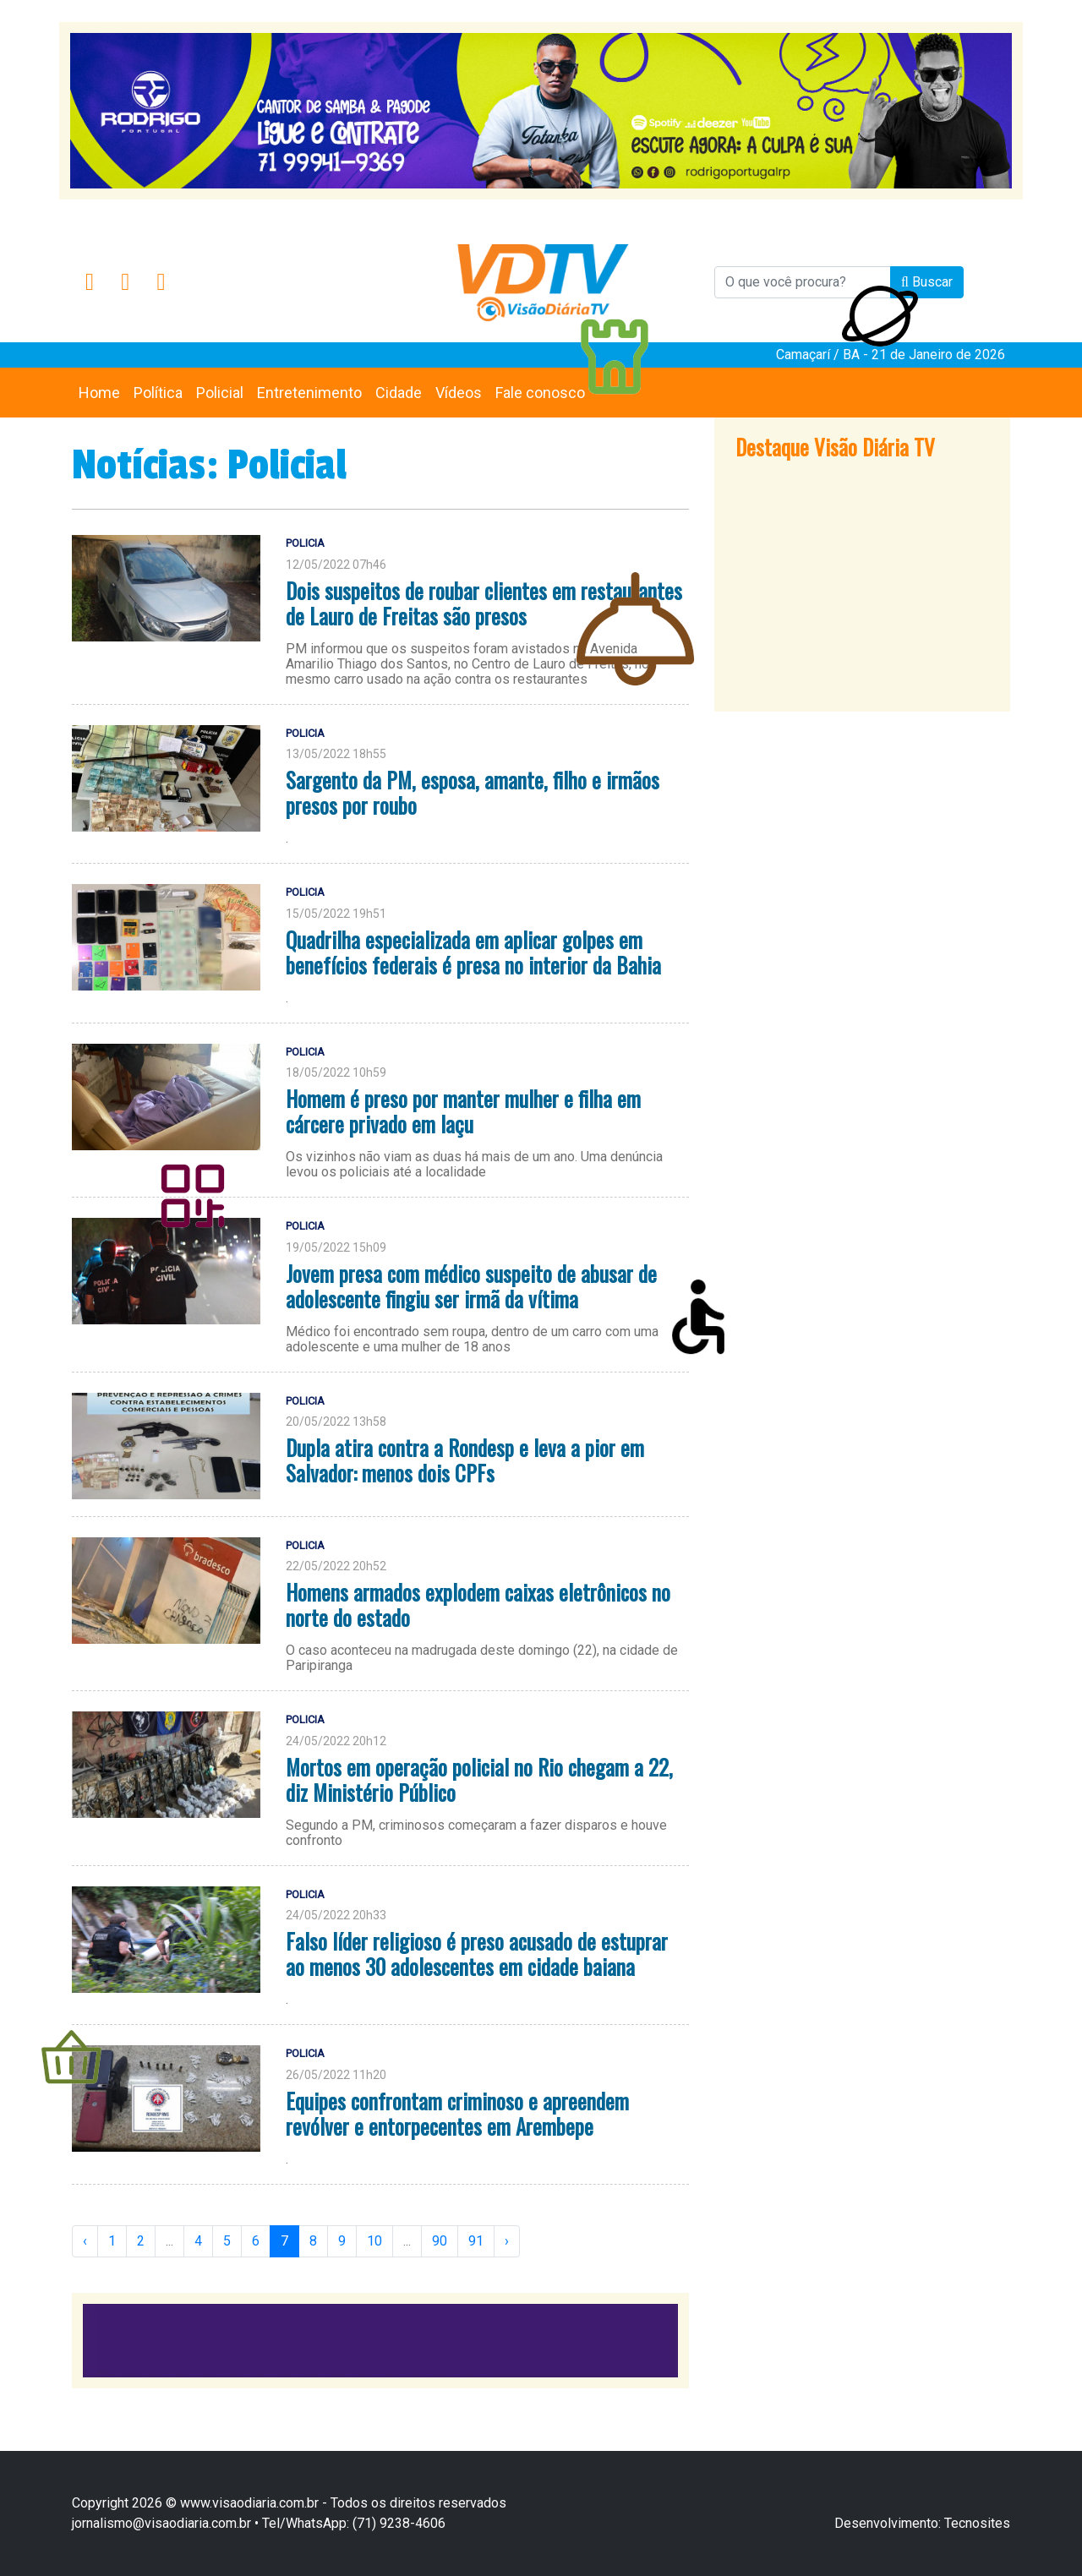 The image size is (1082, 2576). What do you see at coordinates (615, 357) in the screenshot?
I see `access castle or fortress-themed game` at bounding box center [615, 357].